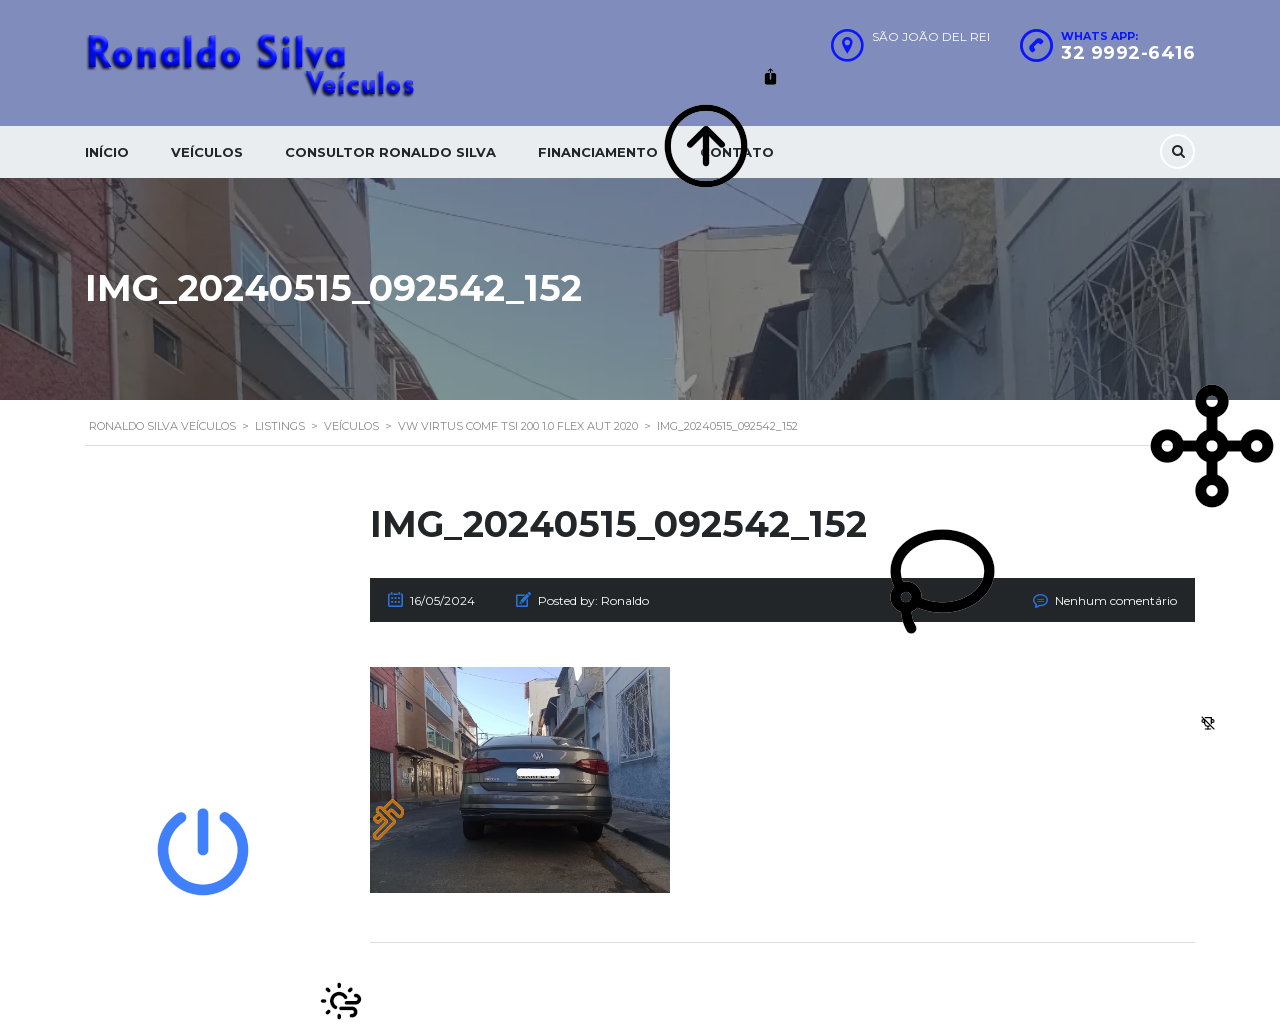 The width and height of the screenshot is (1280, 1028). I want to click on select an irregular or freeform area, so click(942, 581).